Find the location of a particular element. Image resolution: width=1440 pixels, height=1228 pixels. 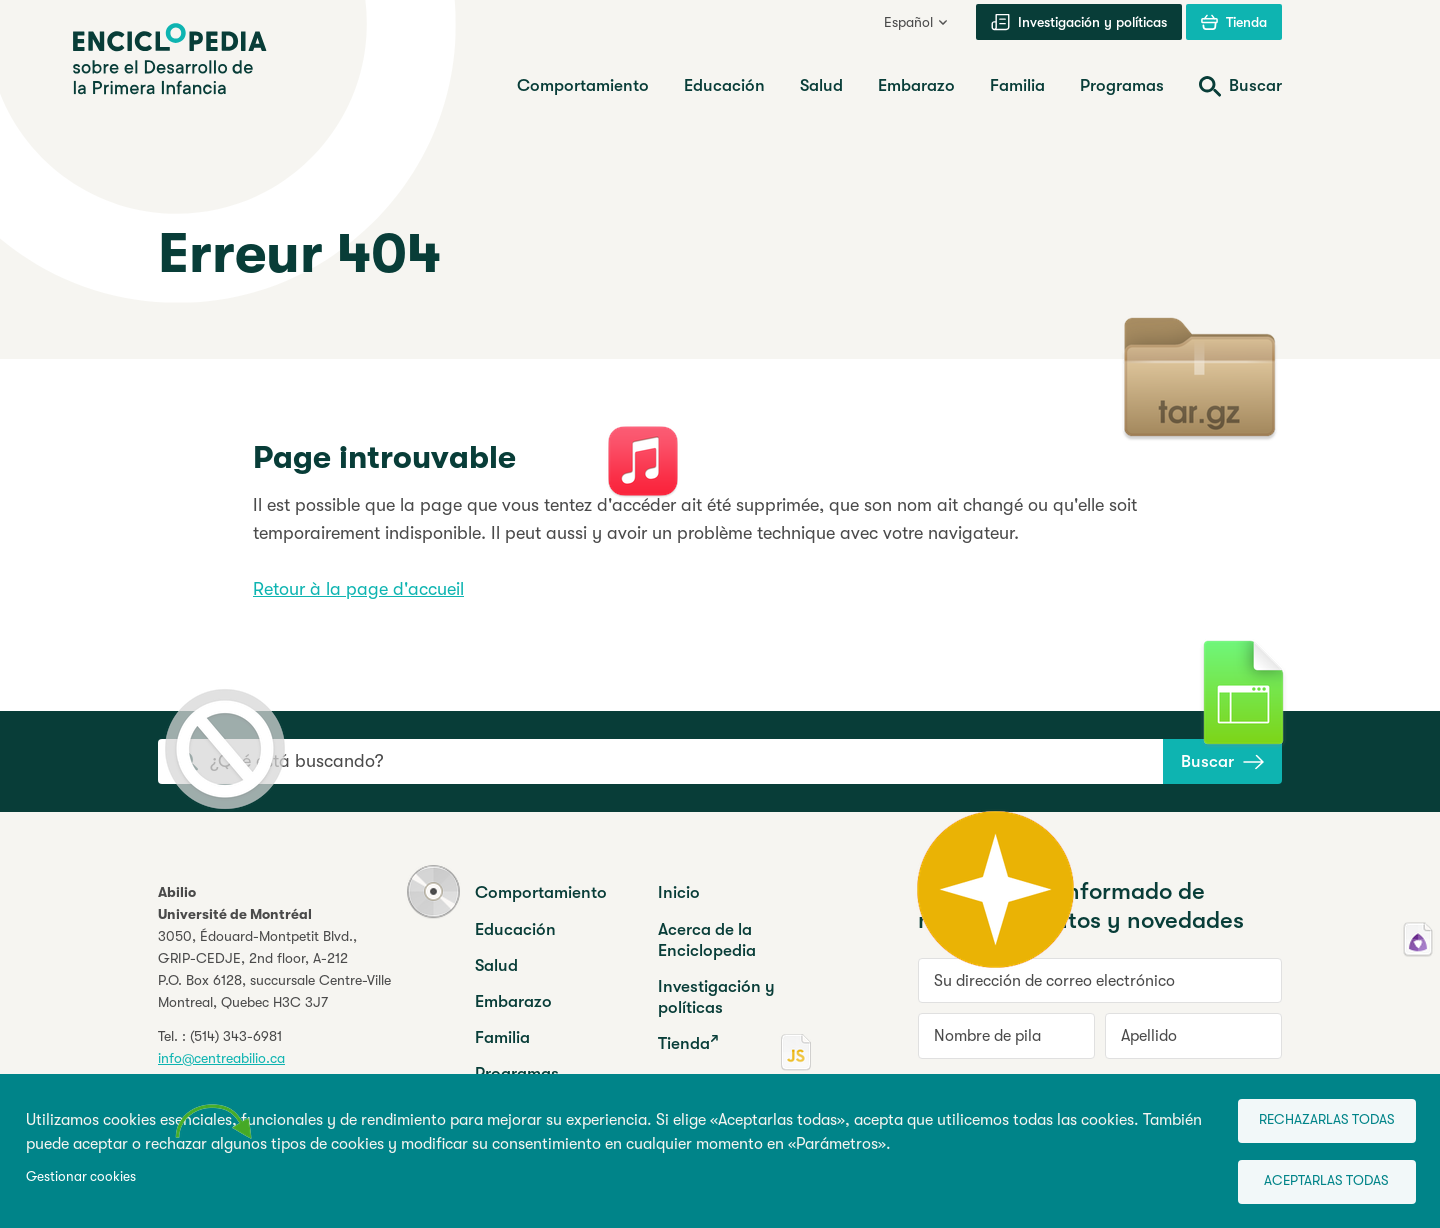

redo the last undone action is located at coordinates (214, 1121).